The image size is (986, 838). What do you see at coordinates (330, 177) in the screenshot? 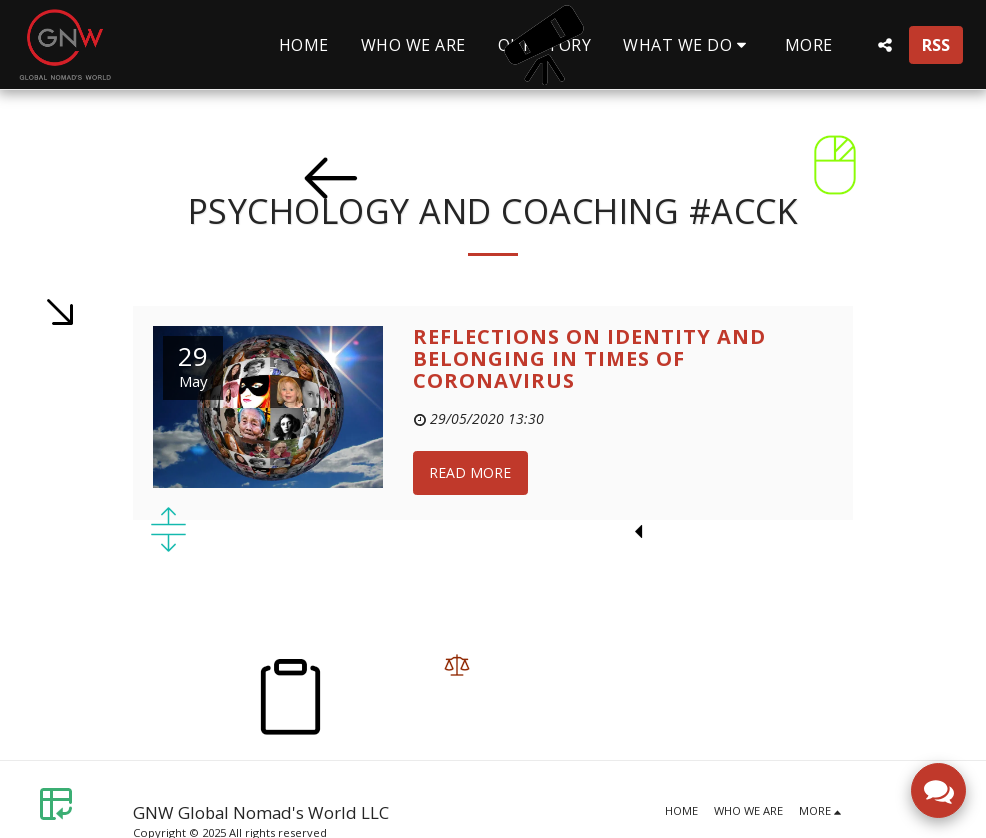
I see `go back to the previous page` at bounding box center [330, 177].